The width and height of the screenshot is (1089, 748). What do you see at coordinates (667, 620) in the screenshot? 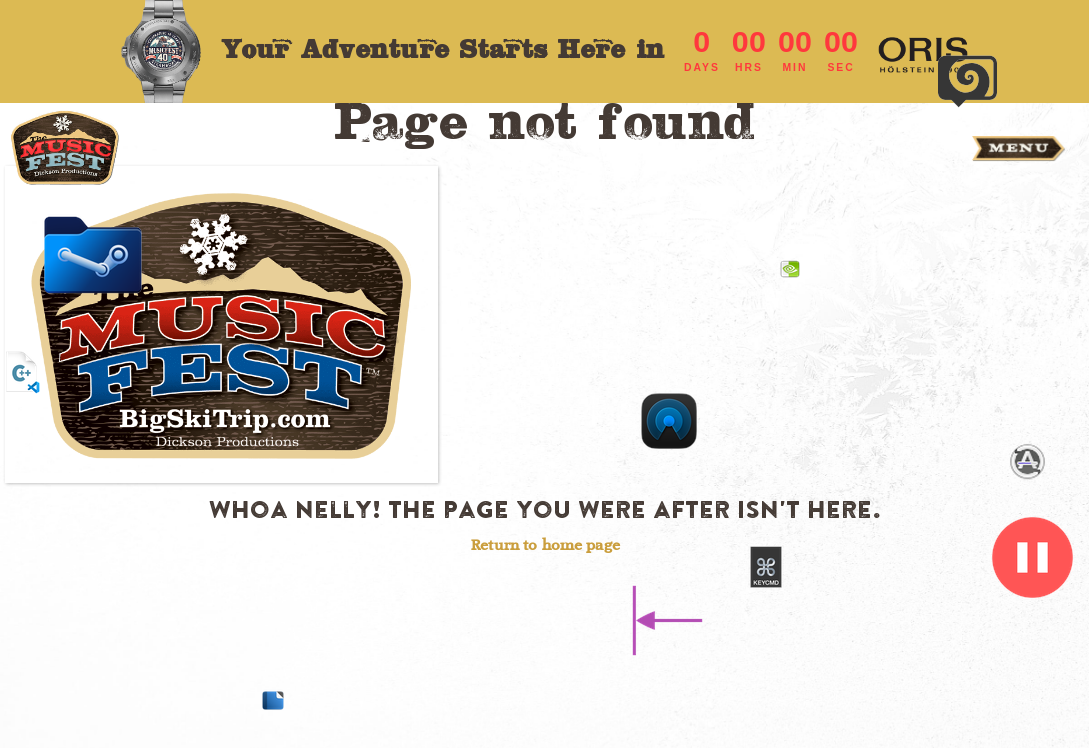
I see `go to the first item in a list or sequence` at bounding box center [667, 620].